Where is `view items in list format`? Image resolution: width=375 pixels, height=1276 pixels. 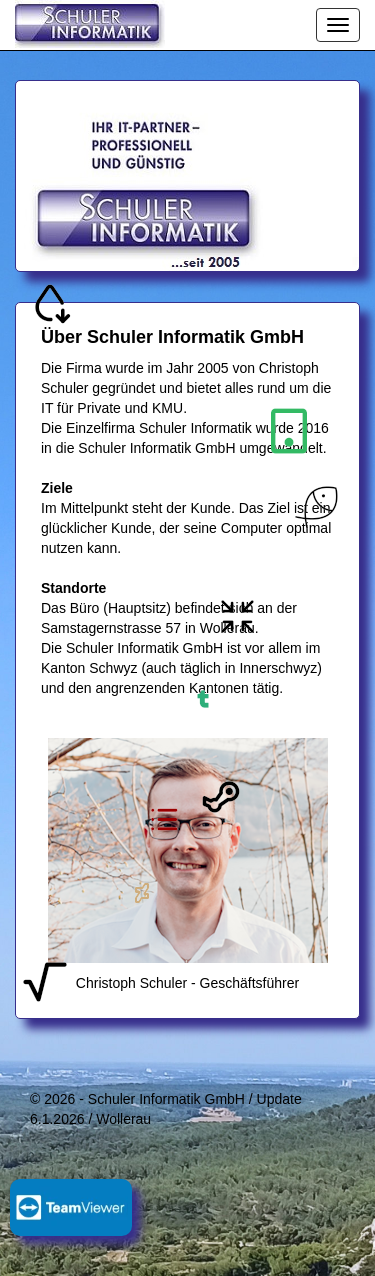
view items in list format is located at coordinates (163, 819).